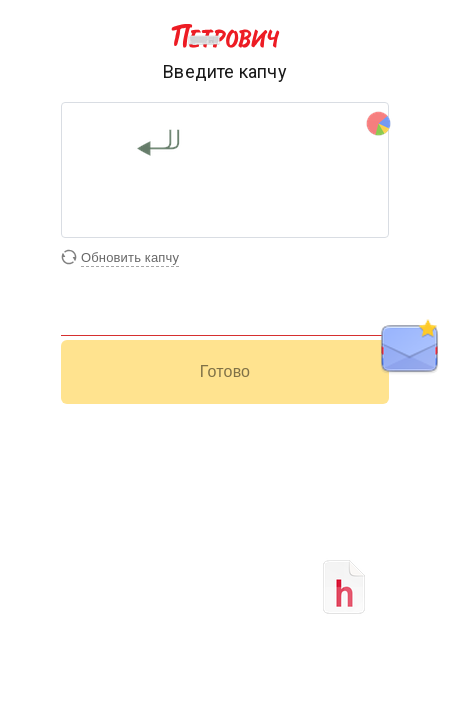  I want to click on reply to all recipients of an email, so click(157, 142).